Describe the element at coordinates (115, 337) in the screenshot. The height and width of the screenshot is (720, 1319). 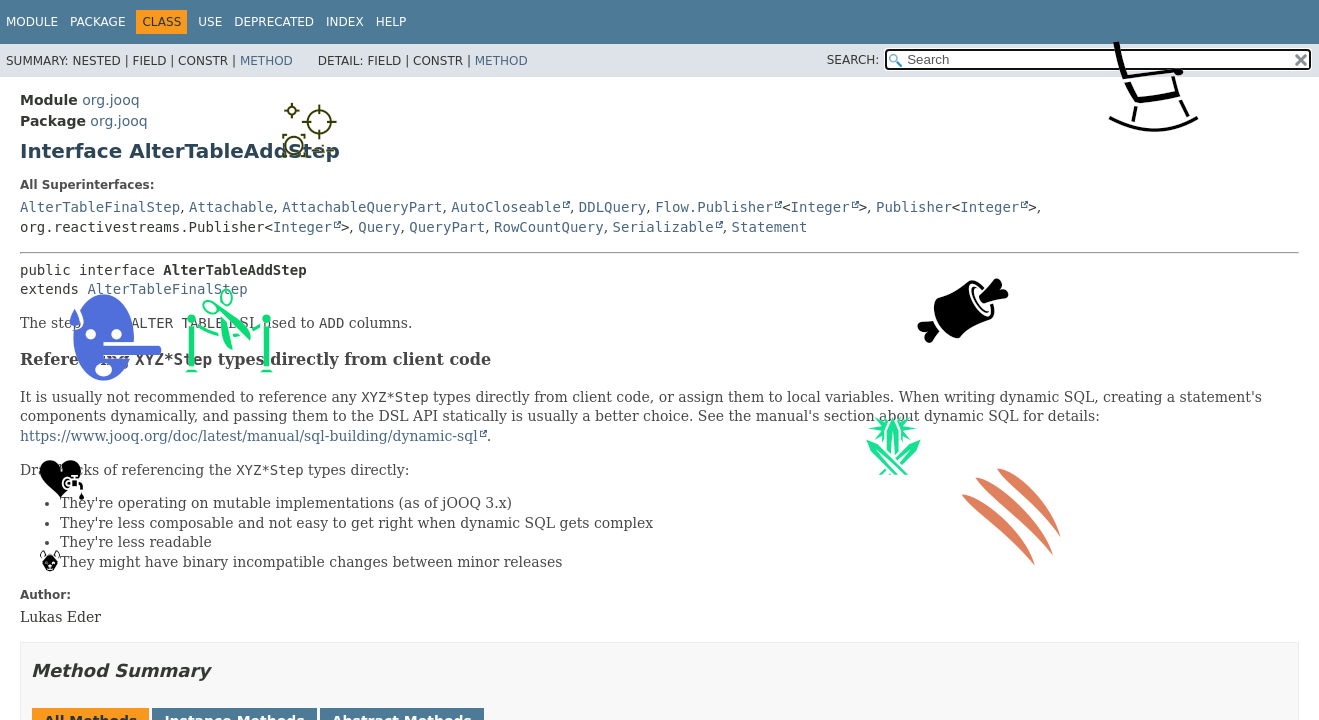
I see `indicates a player is bluffing or lying` at that location.